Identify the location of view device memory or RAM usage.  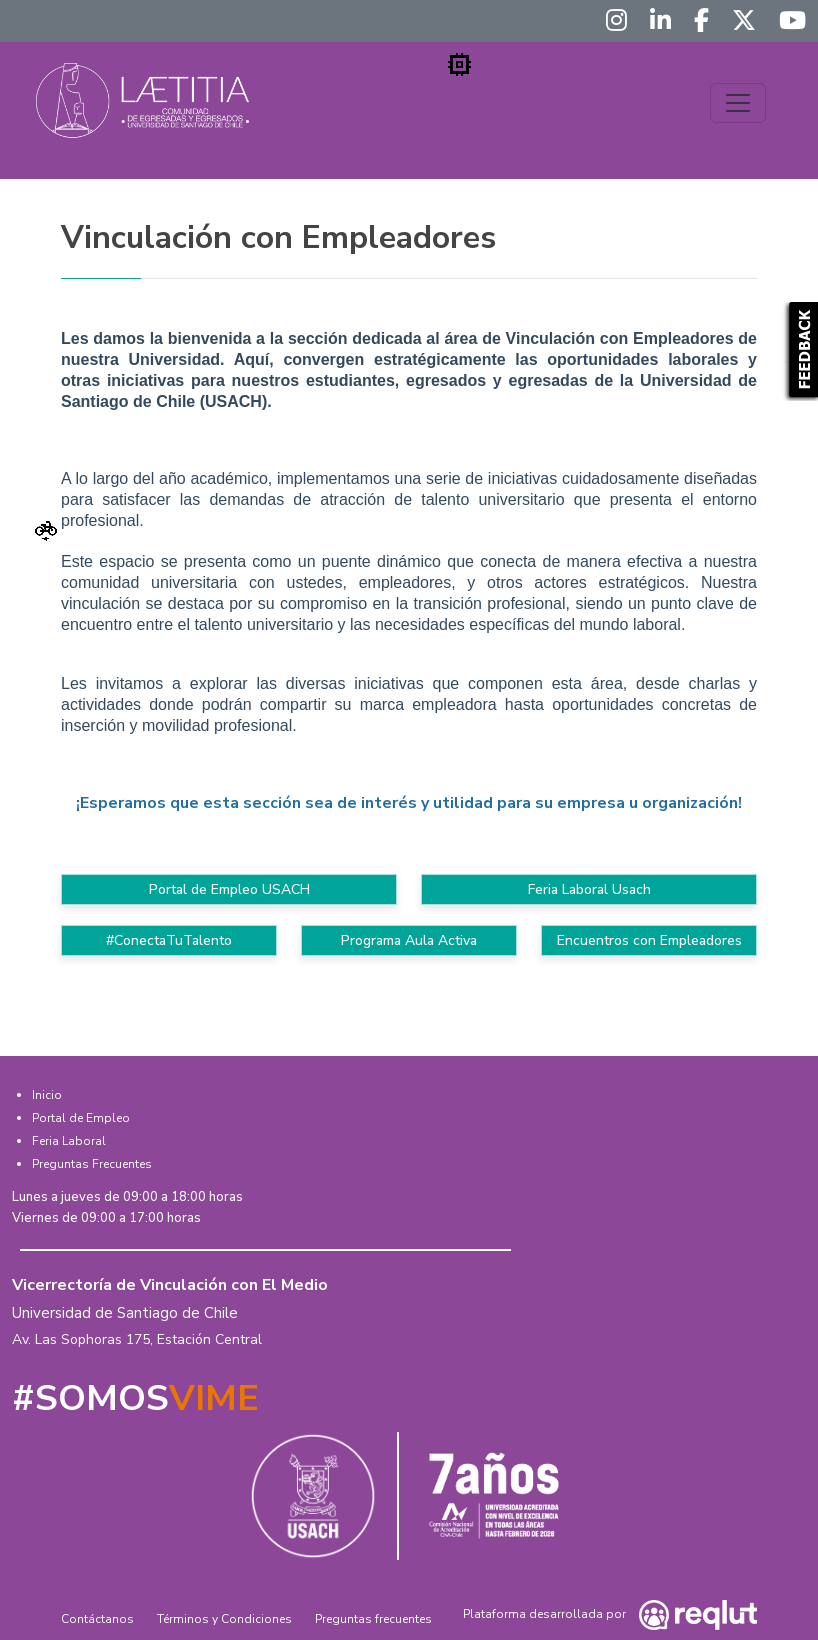
(459, 64).